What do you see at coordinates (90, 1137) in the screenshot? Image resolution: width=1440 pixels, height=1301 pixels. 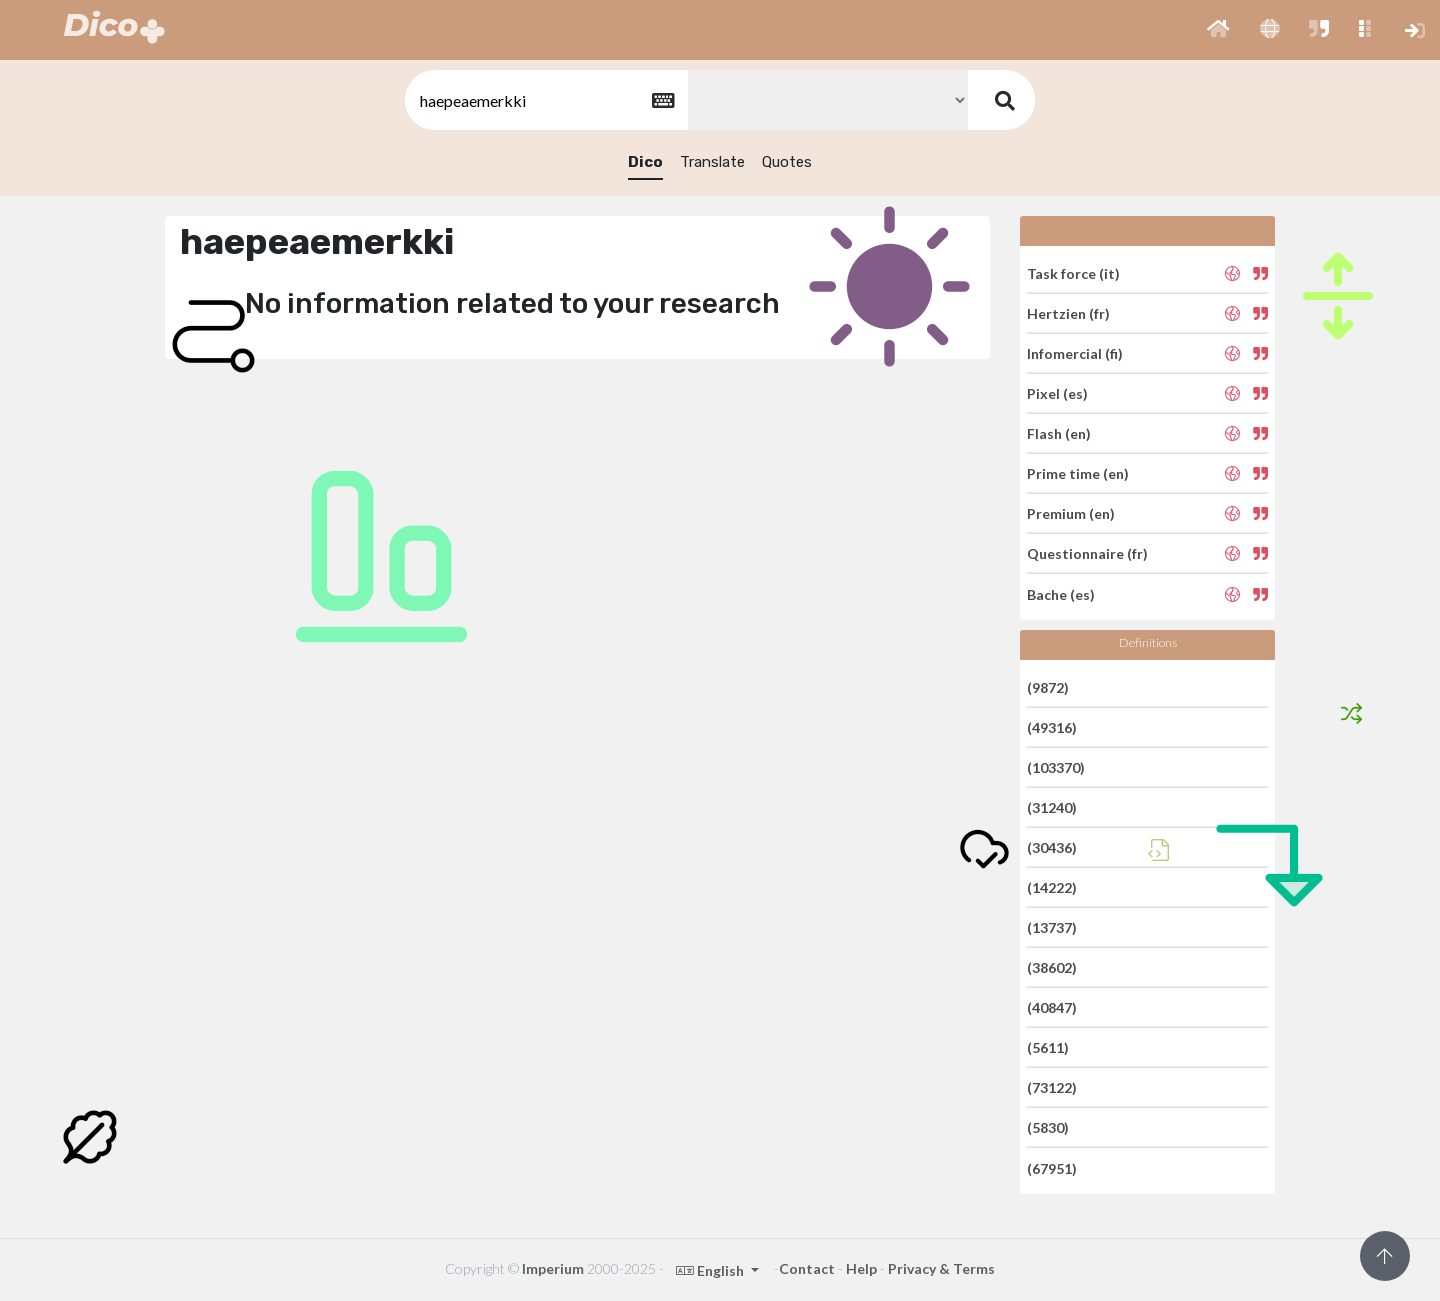 I see `view vegetarian or plant-based options` at bounding box center [90, 1137].